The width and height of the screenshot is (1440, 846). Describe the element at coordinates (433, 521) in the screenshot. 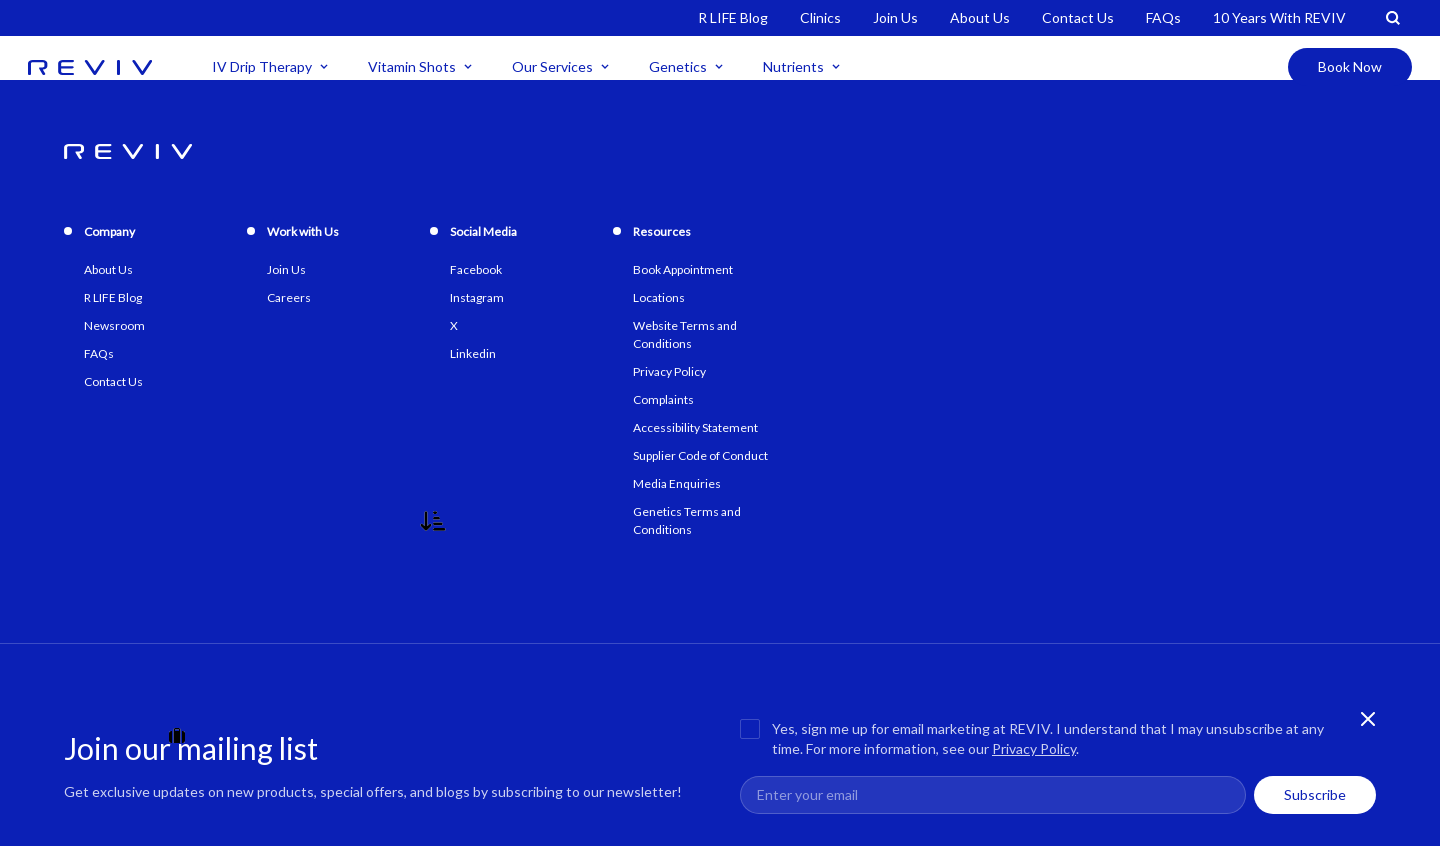

I see `sort items in descending order` at that location.